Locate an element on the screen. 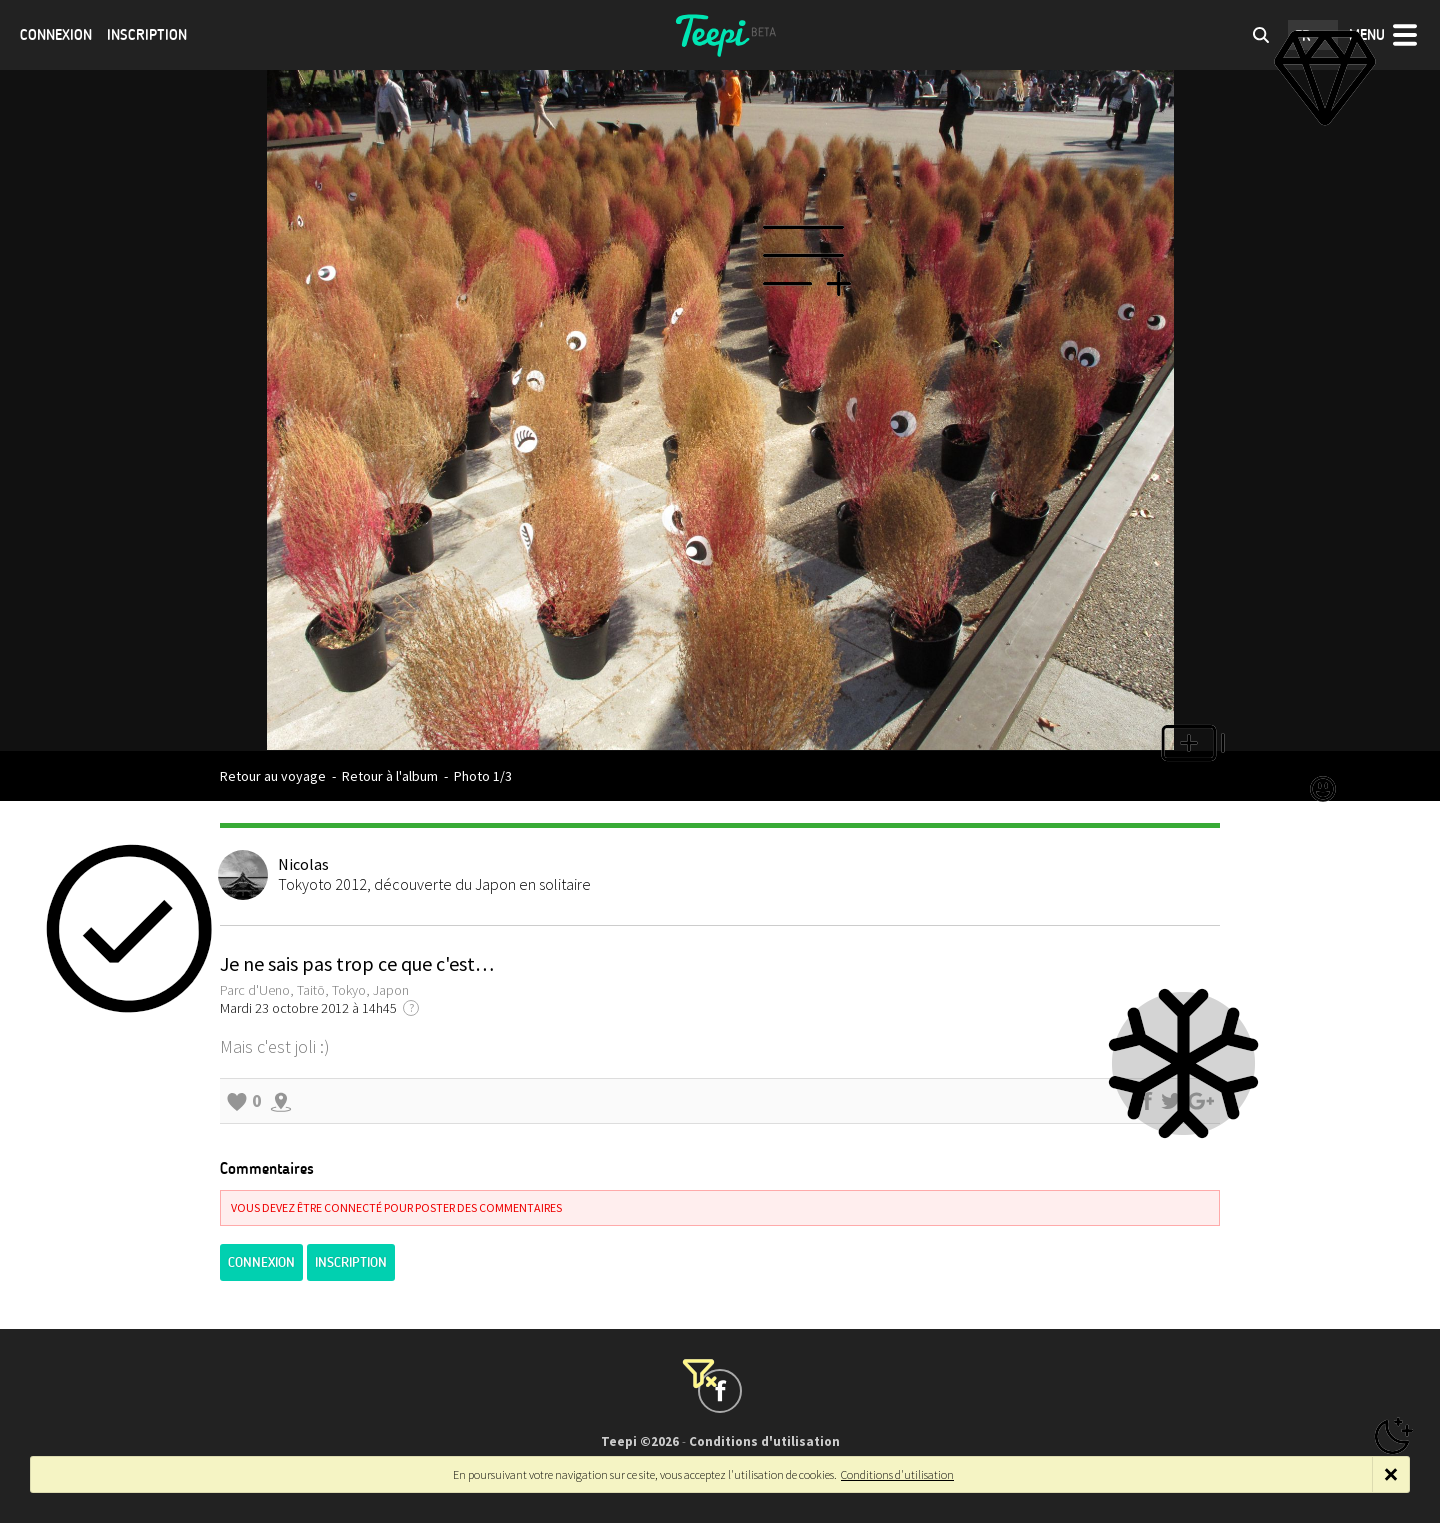 The image size is (1440, 1523). enable dark mode or night theme is located at coordinates (1392, 1436).